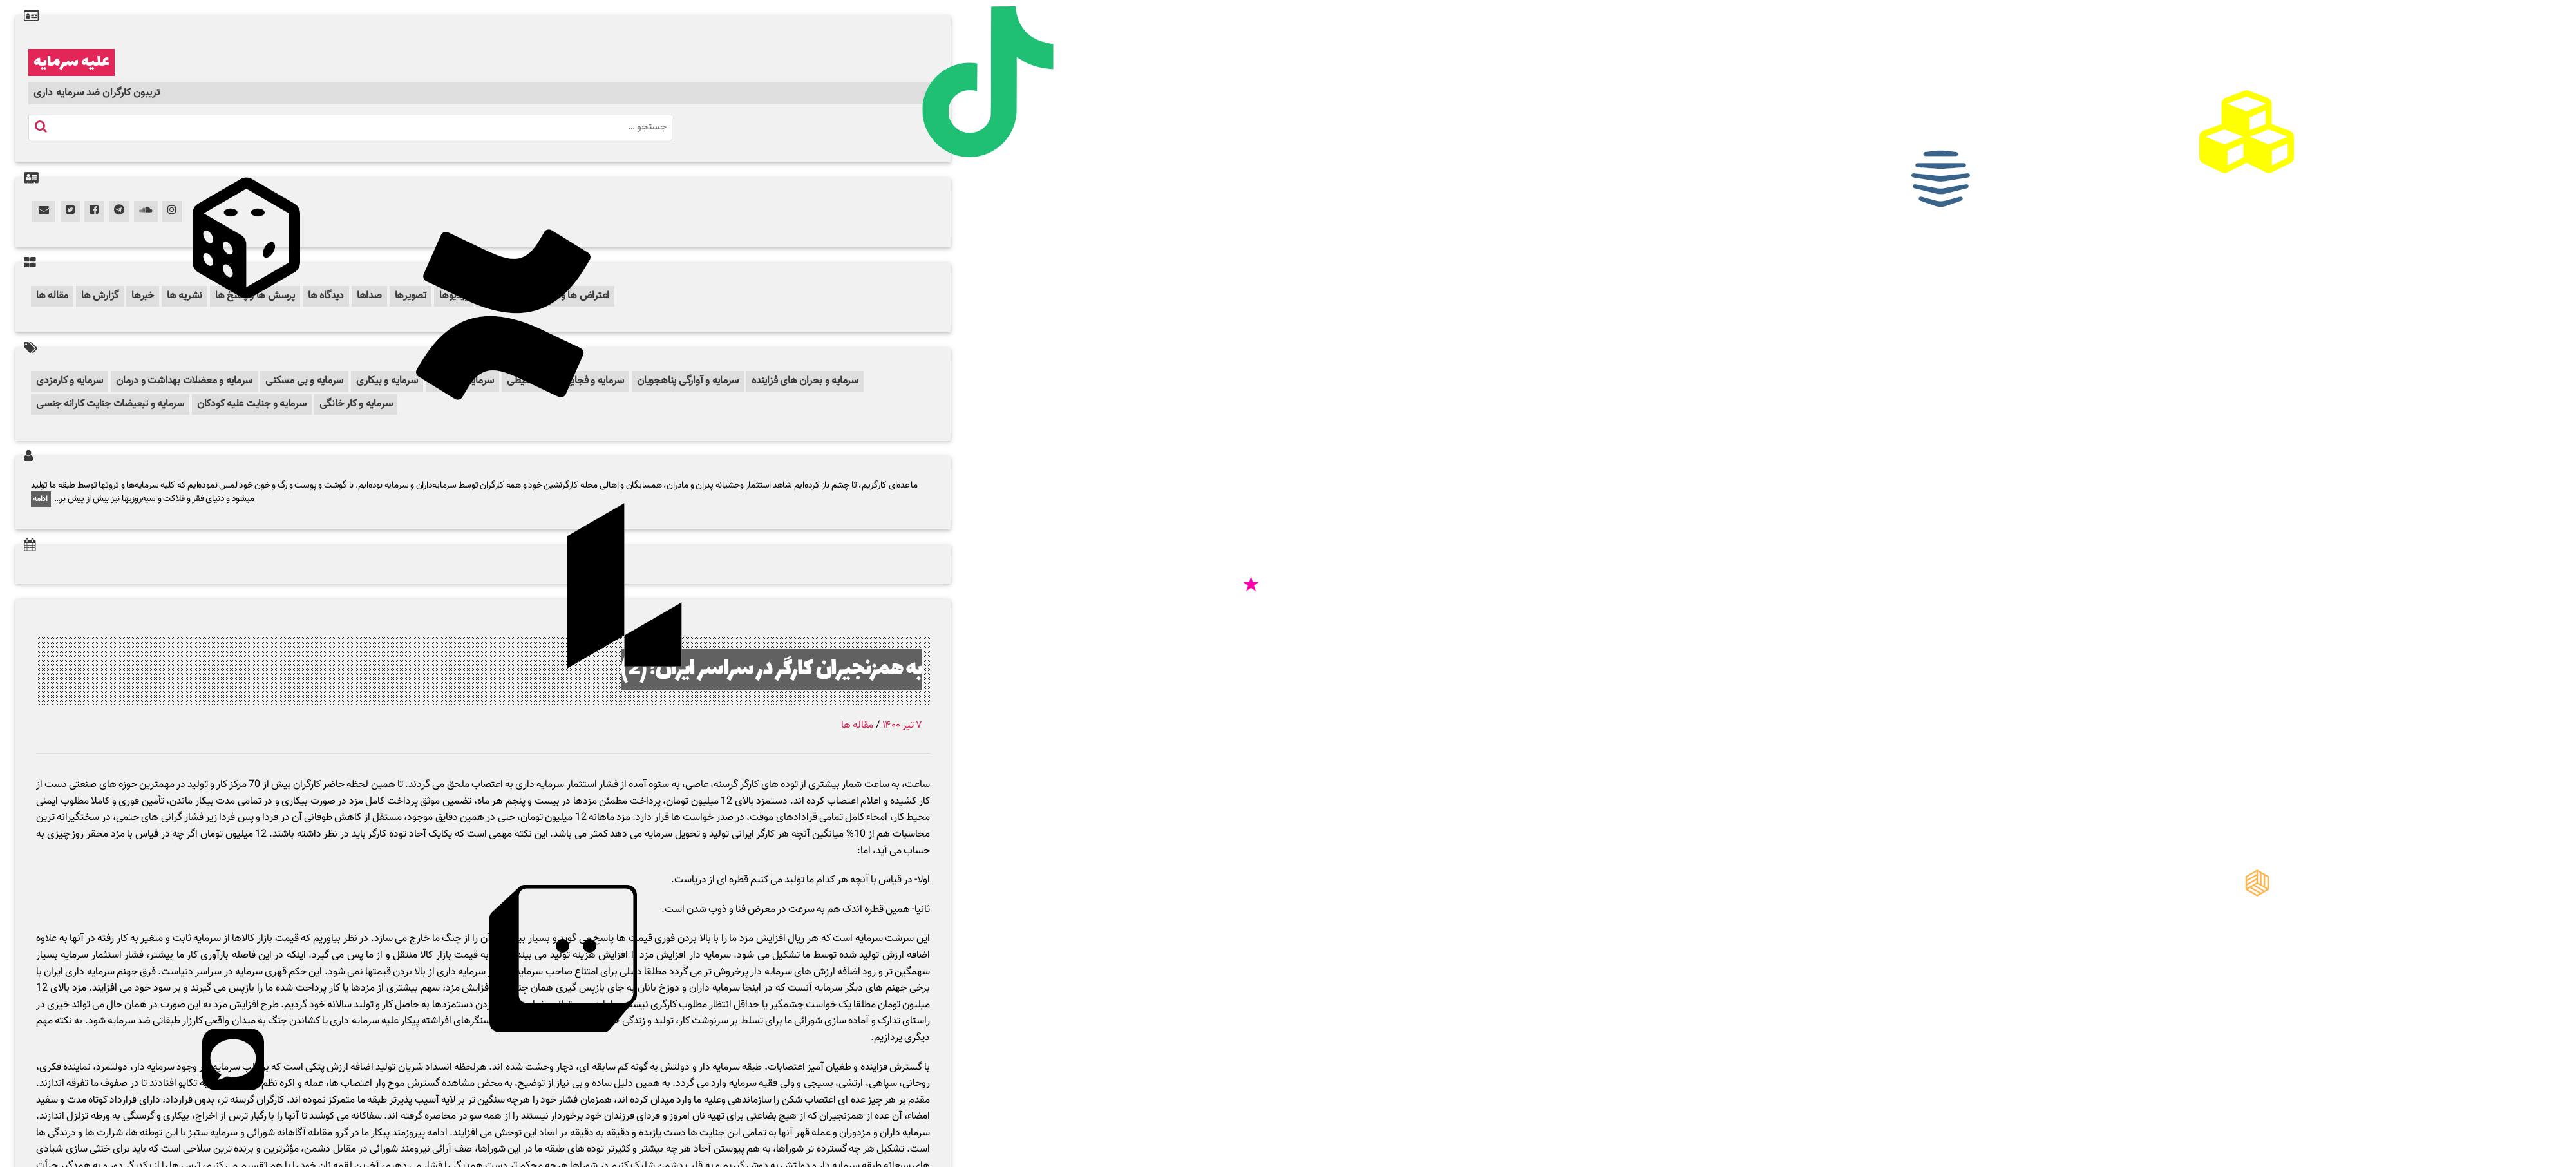 The width and height of the screenshot is (2576, 1167). I want to click on open the Hive app, so click(1940, 178).